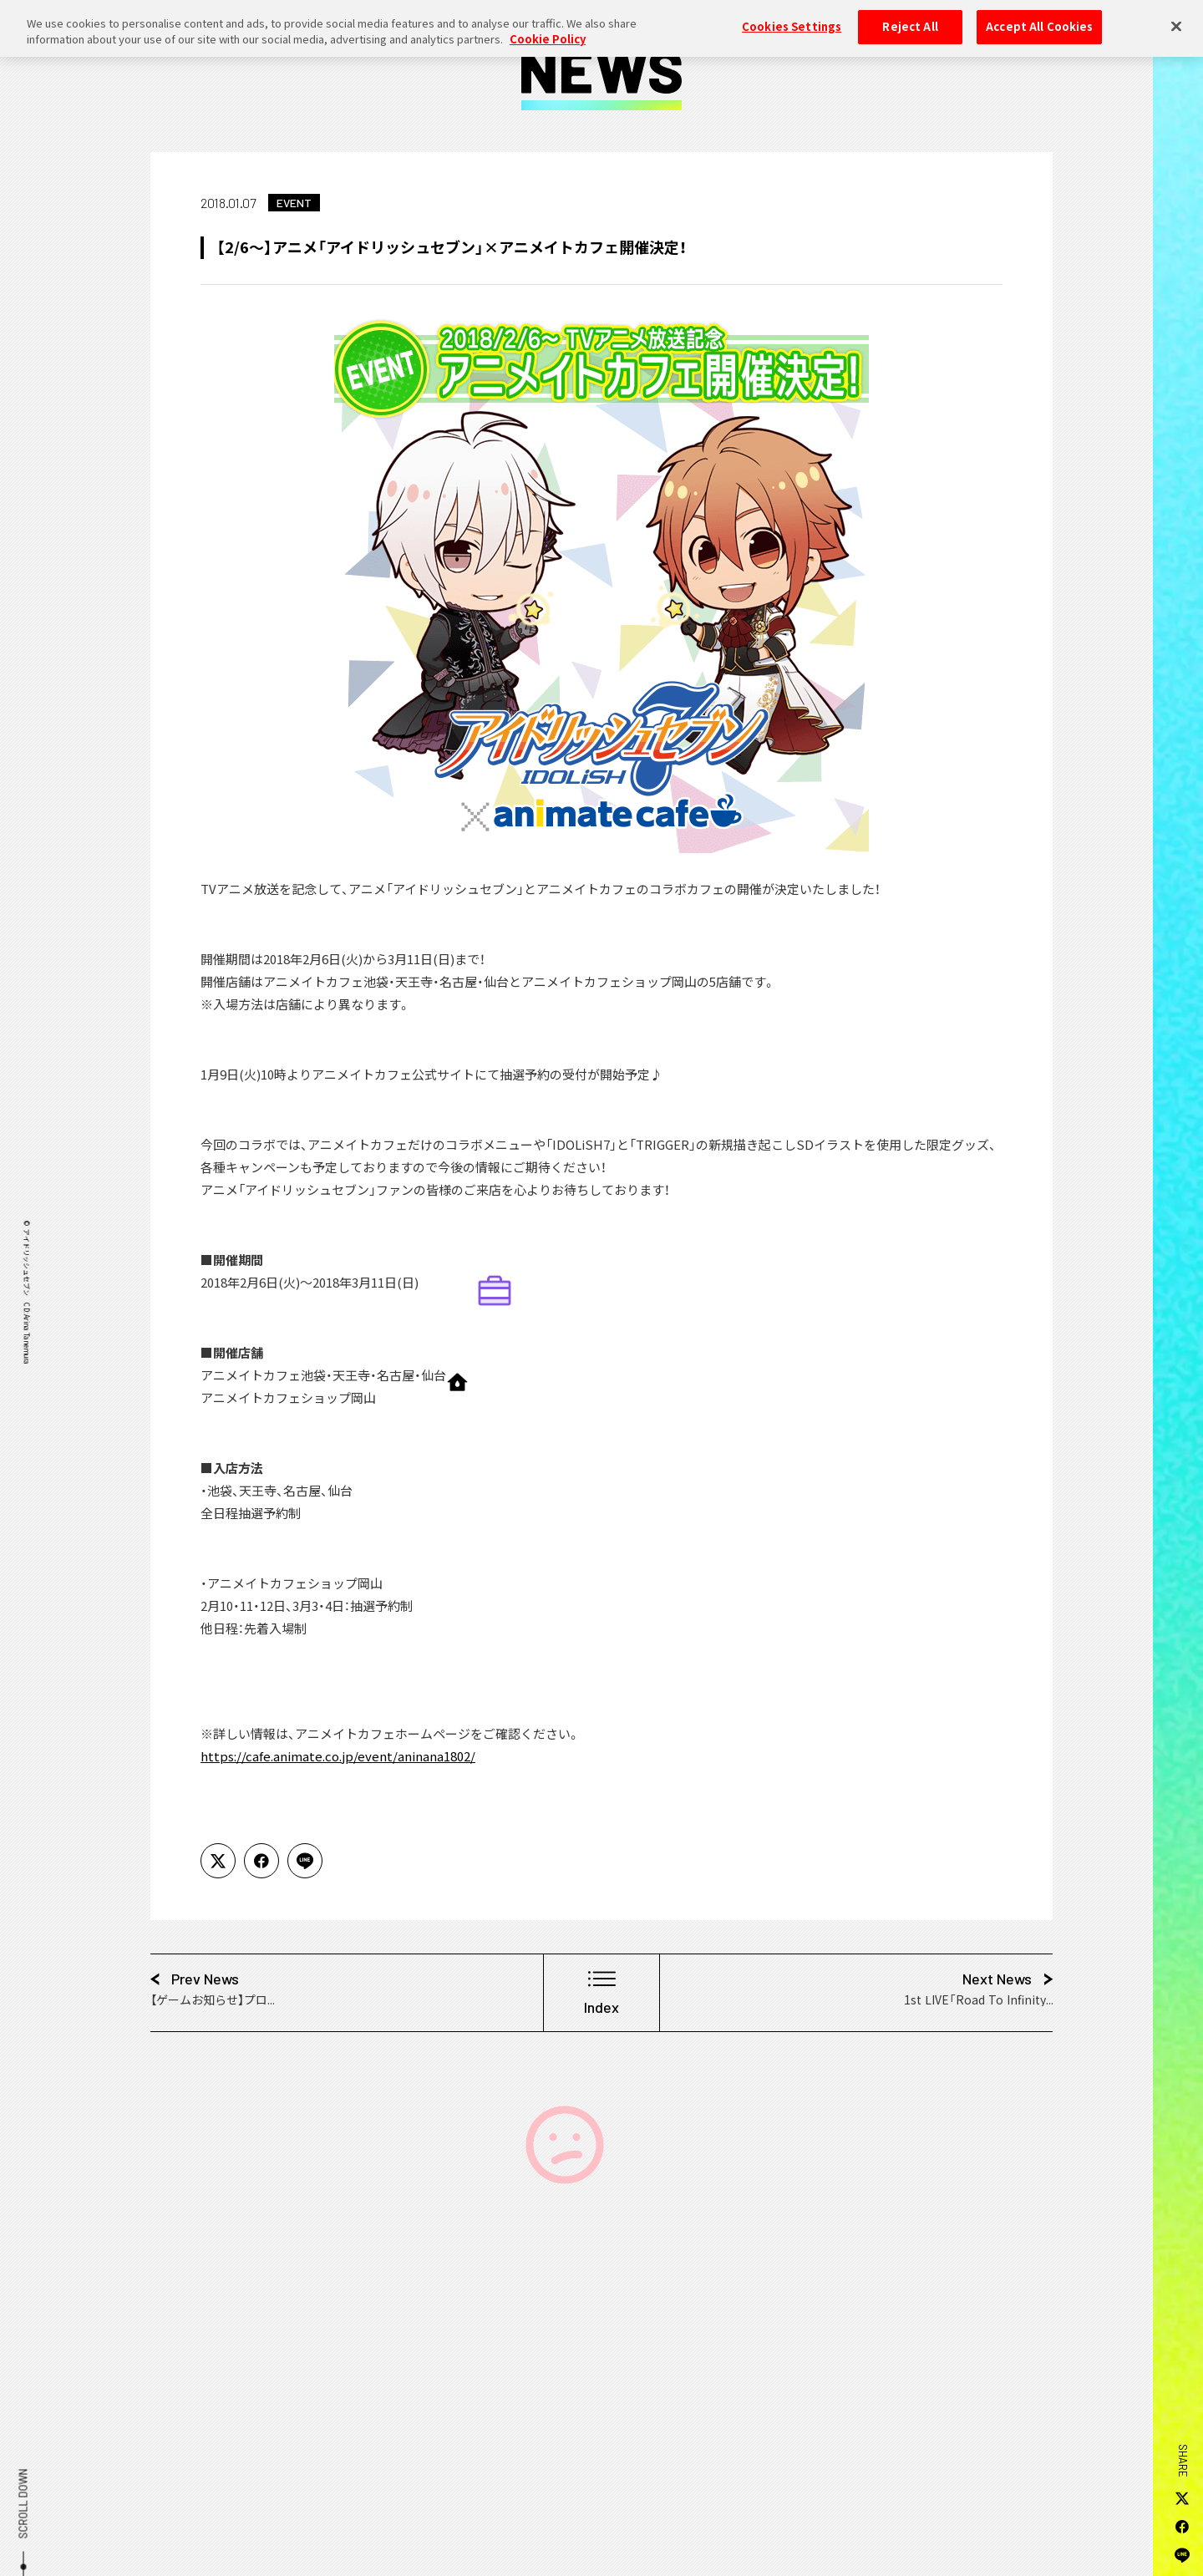  What do you see at coordinates (457, 1382) in the screenshot?
I see `indicates water damage or leak detected in home` at bounding box center [457, 1382].